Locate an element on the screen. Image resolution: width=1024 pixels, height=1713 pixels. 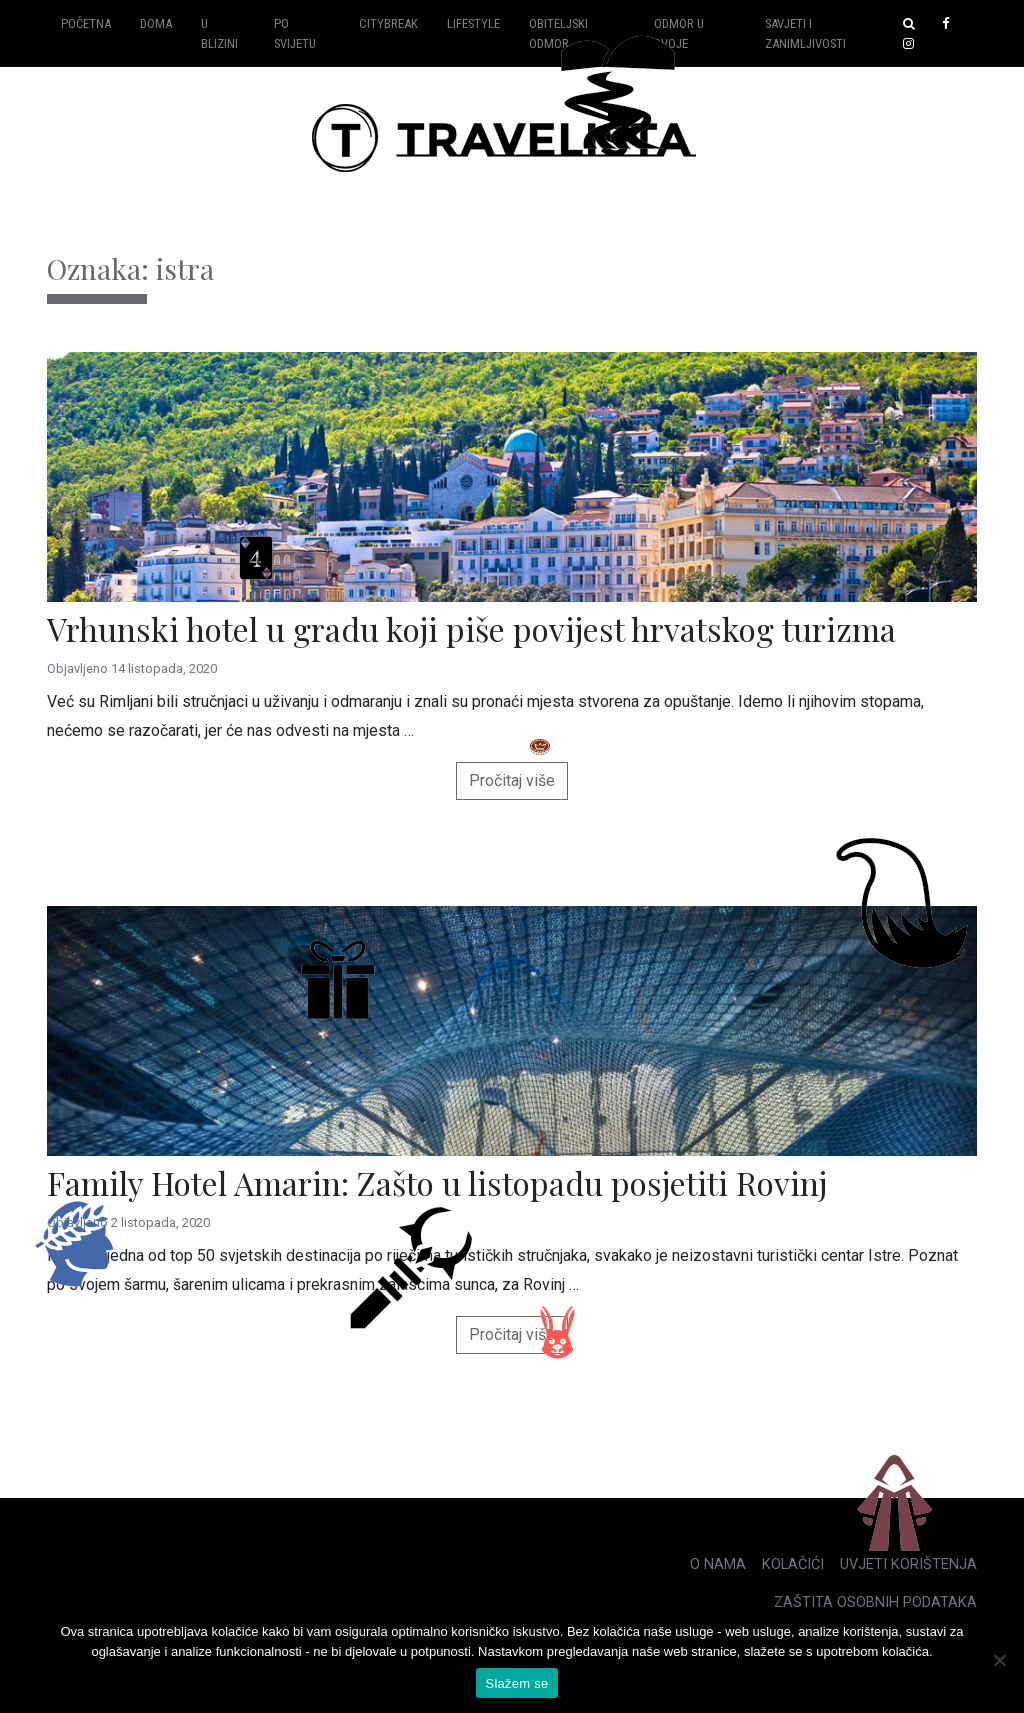
cast a lunar or night-themed spell is located at coordinates (411, 1267).